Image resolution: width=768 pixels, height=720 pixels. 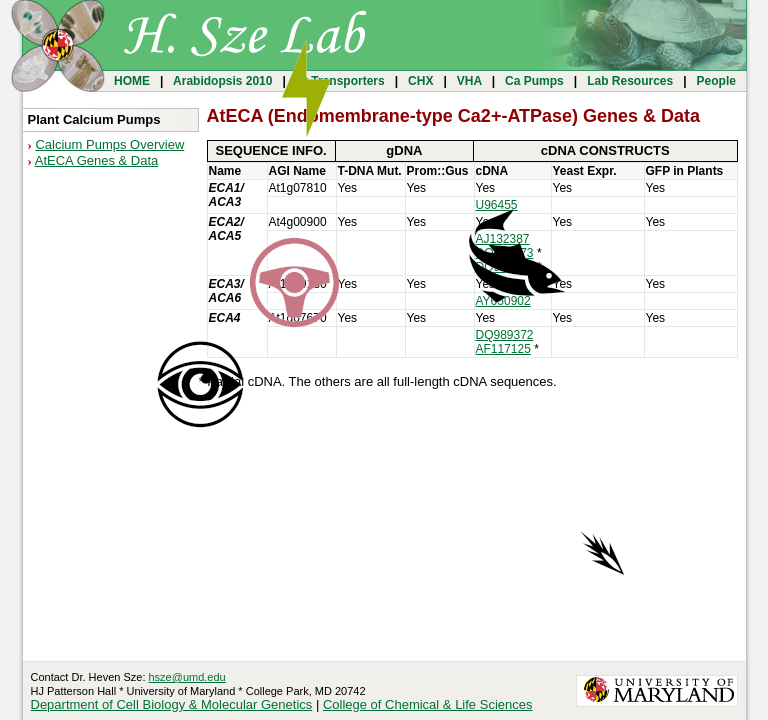 I want to click on select salmon as an ingredient, so click(x=517, y=256).